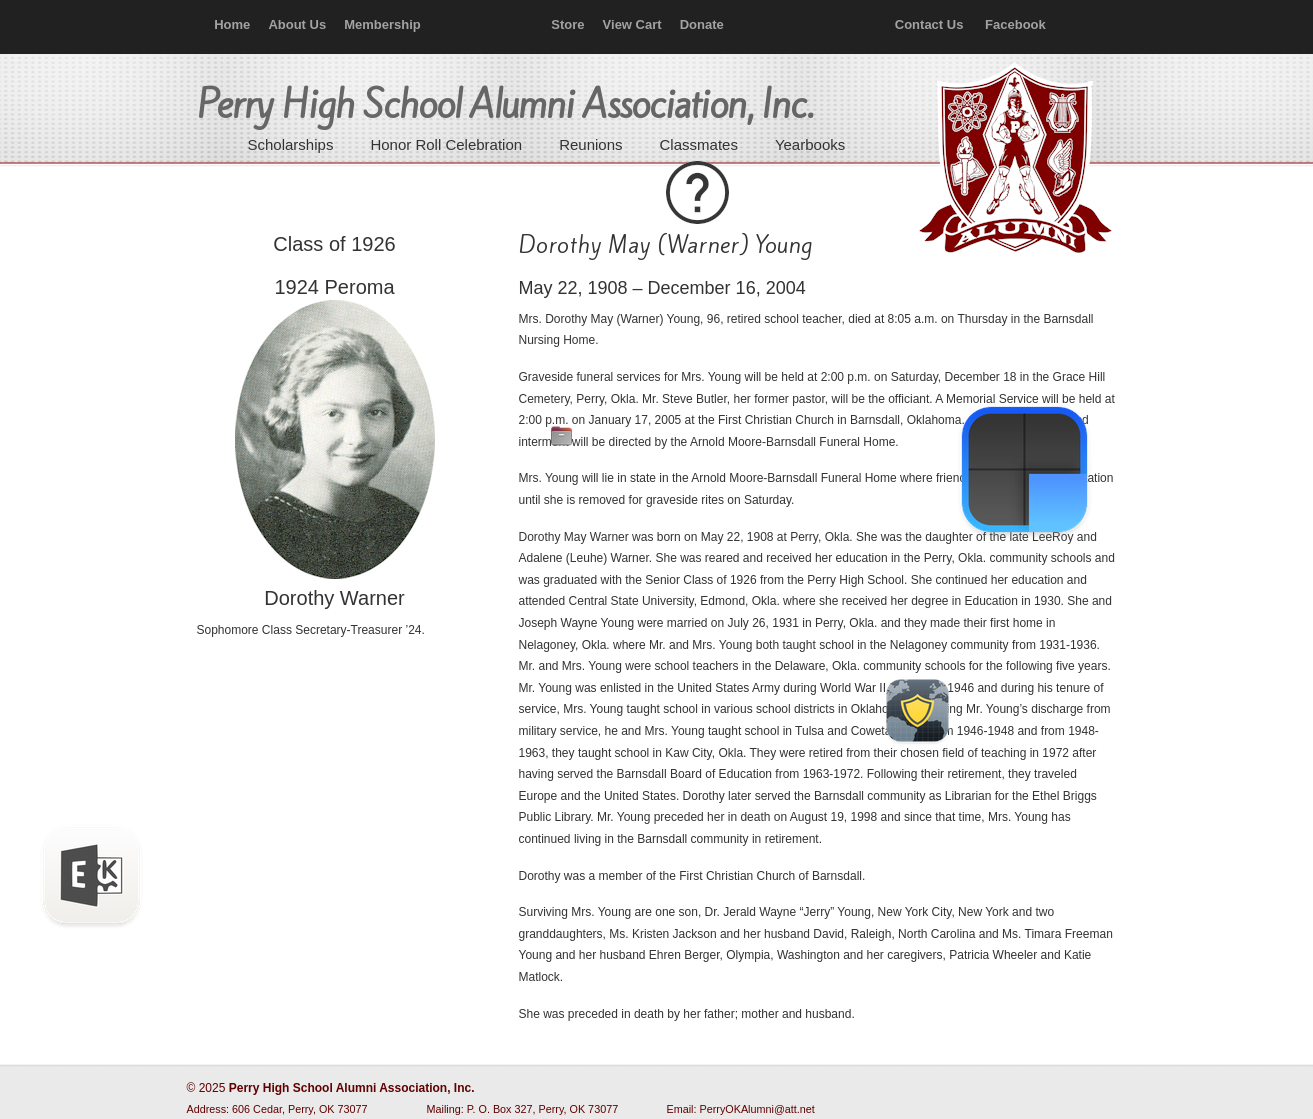 This screenshot has height=1119, width=1313. Describe the element at coordinates (561, 435) in the screenshot. I see `open the file manager application` at that location.